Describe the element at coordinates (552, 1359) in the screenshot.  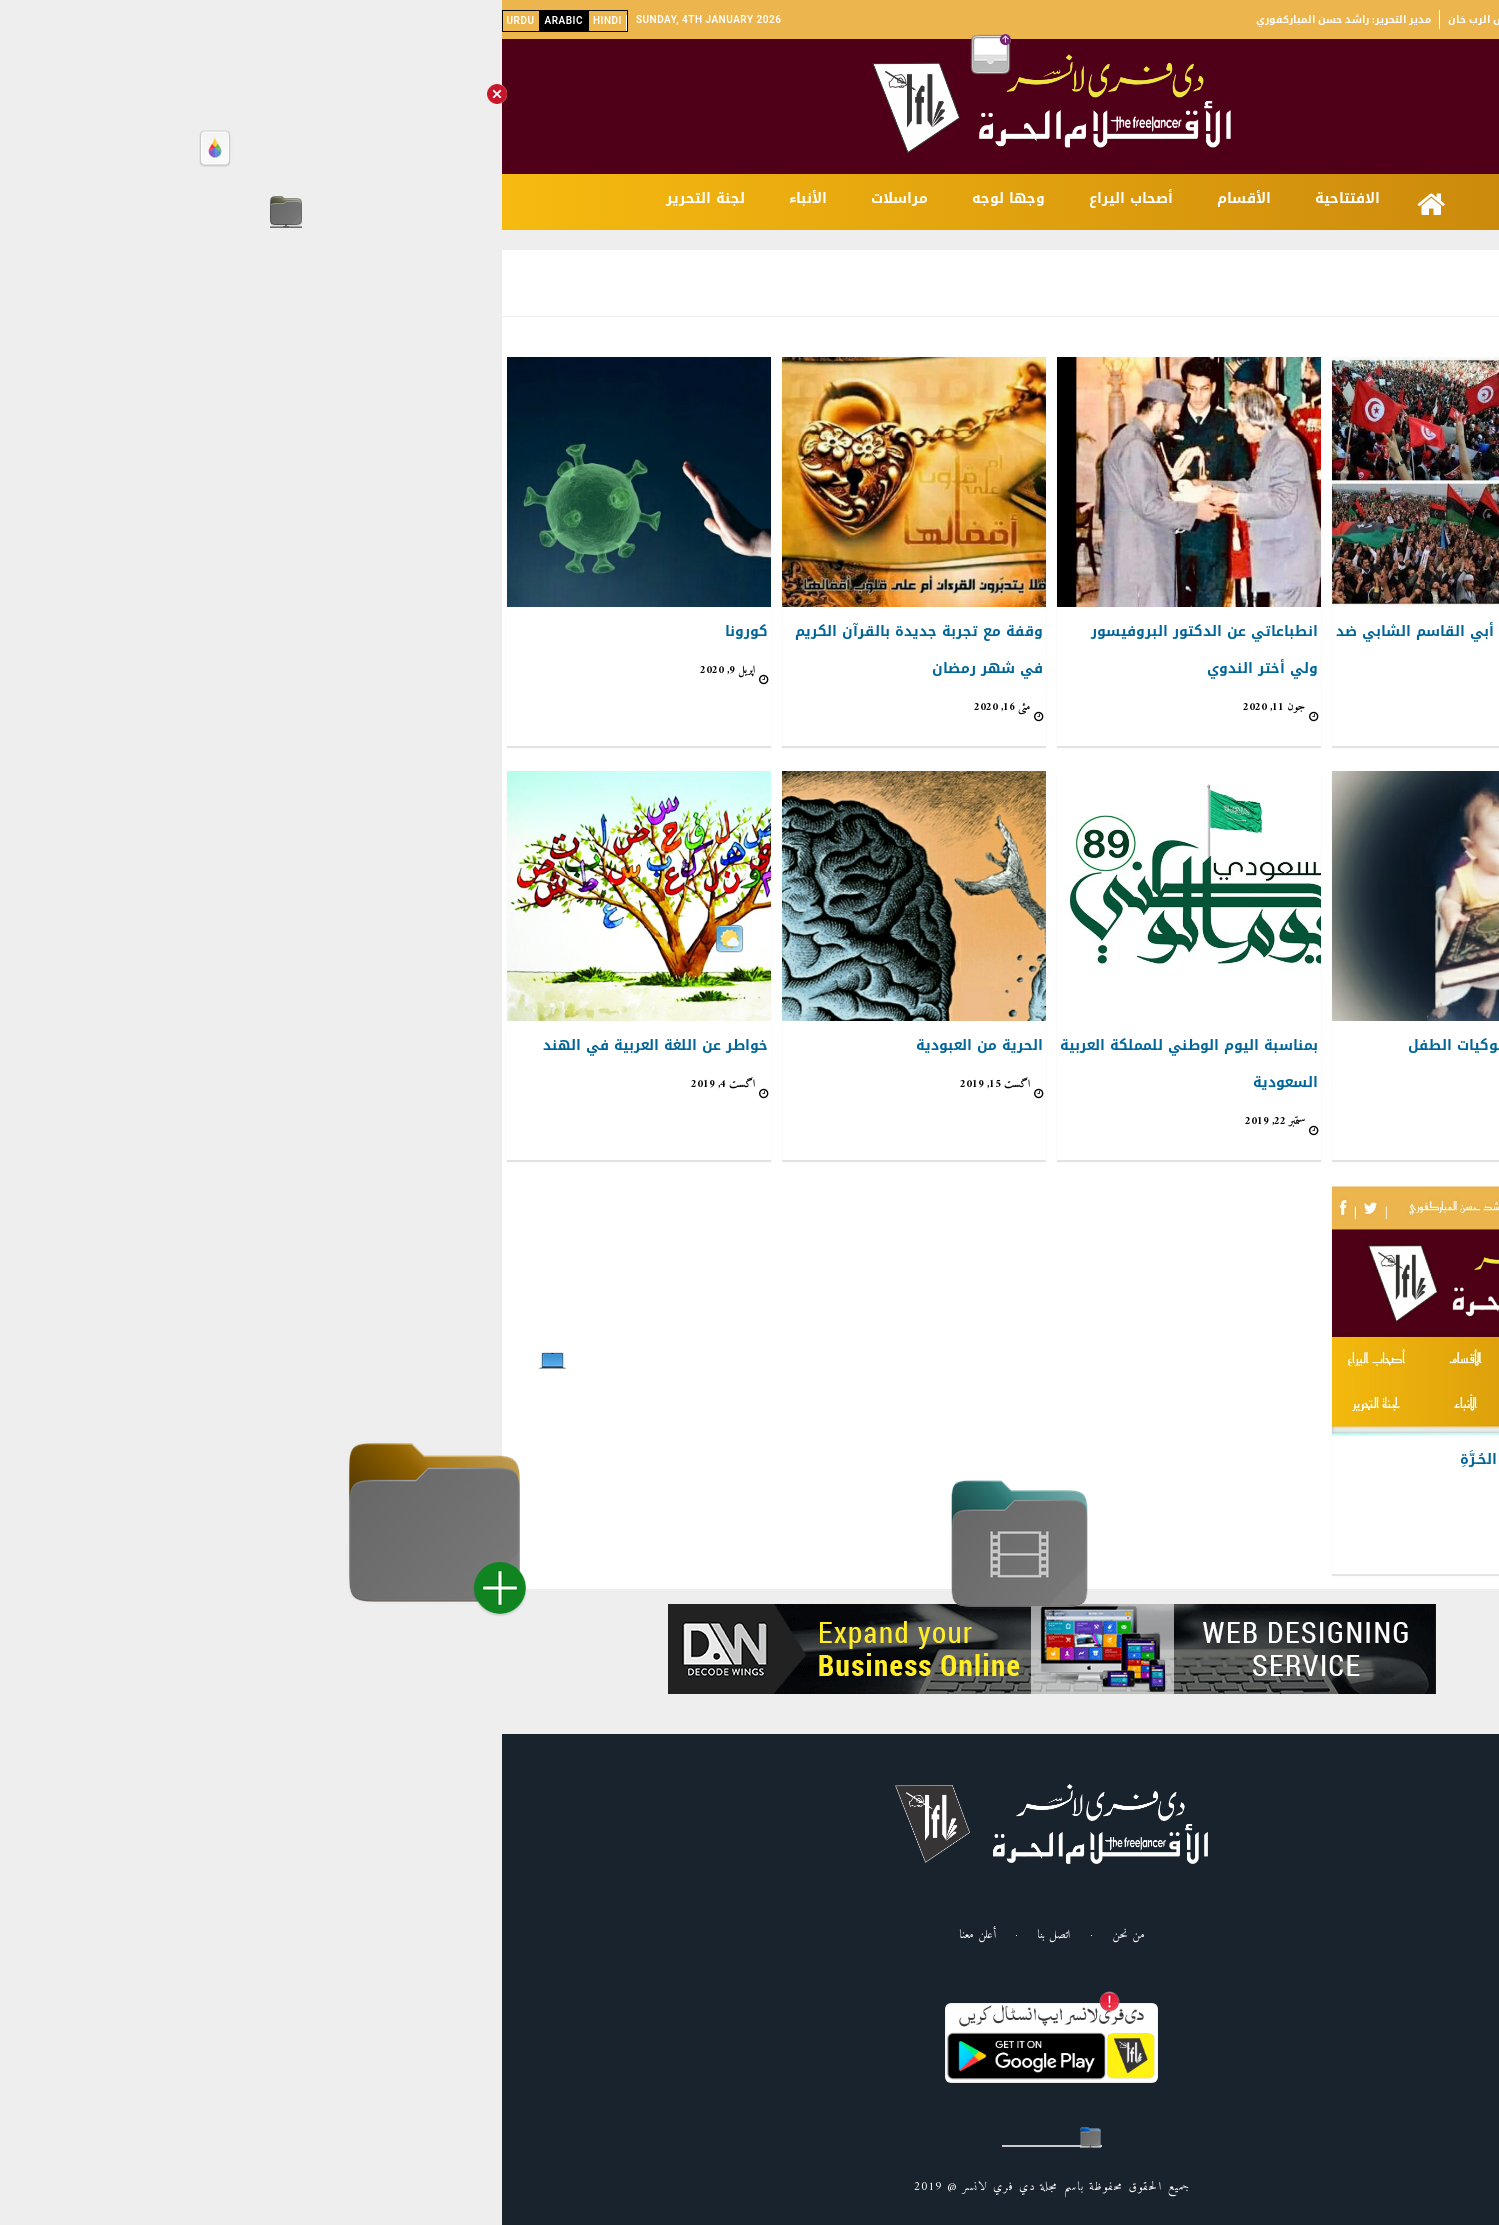
I see `macbook air 15-inch device icon` at that location.